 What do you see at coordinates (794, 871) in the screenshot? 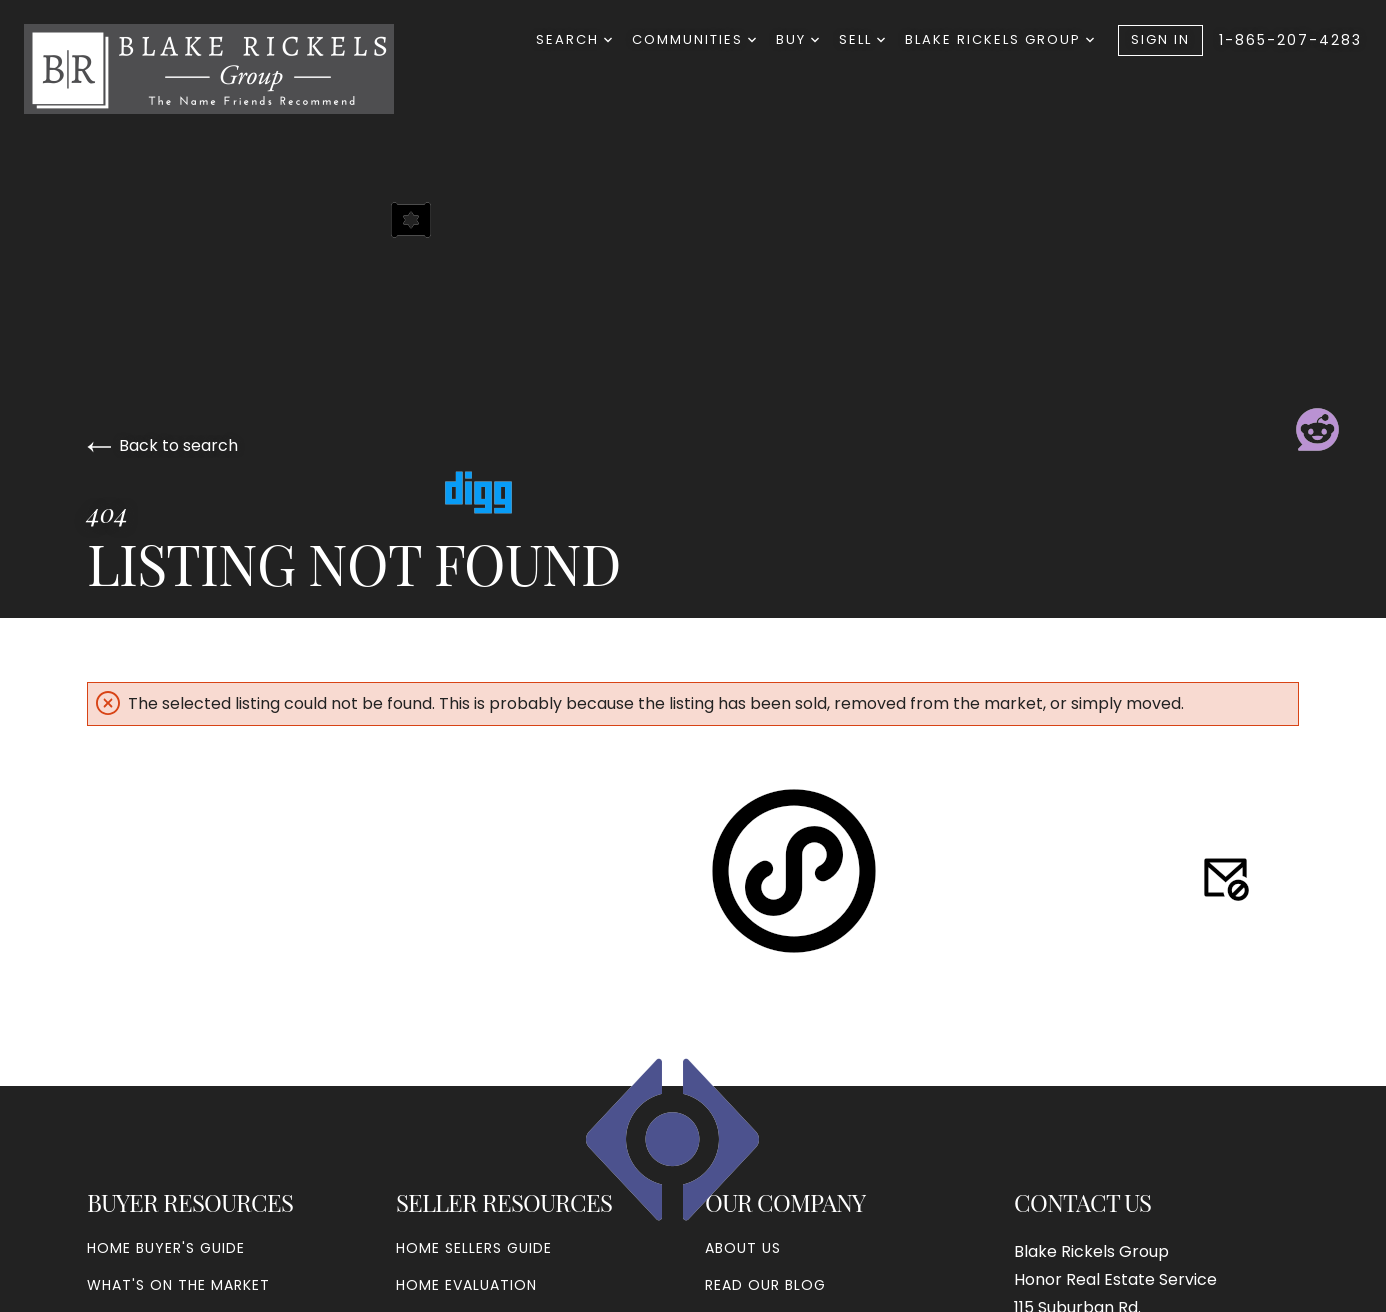
I see `open a mini program or lightweight app` at bounding box center [794, 871].